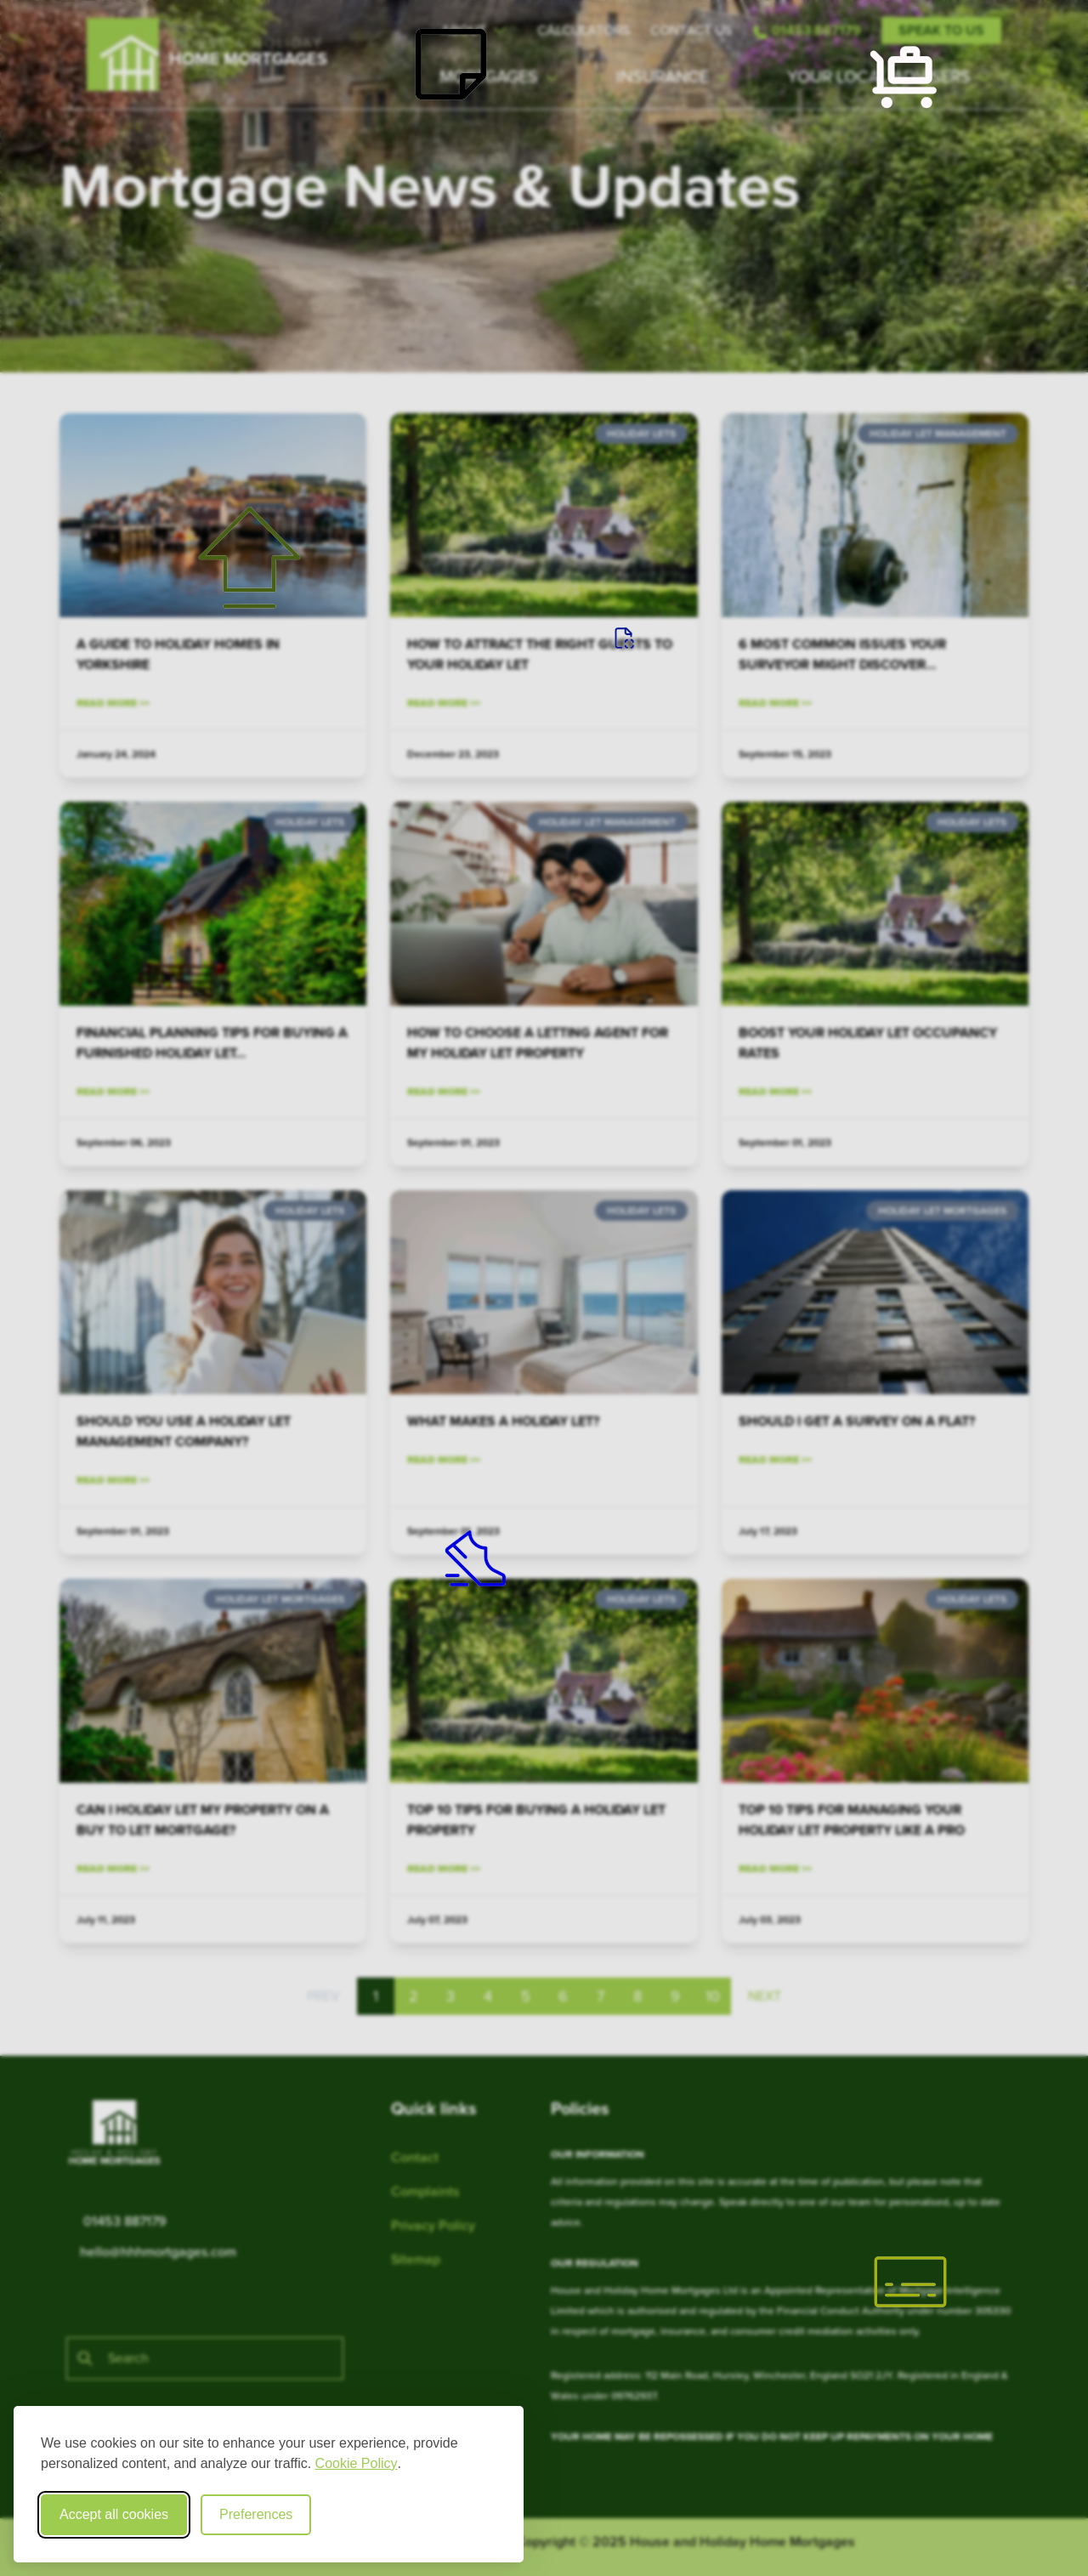 This screenshot has width=1088, height=2576. What do you see at coordinates (910, 2282) in the screenshot?
I see `enable subtitles or closed captions` at bounding box center [910, 2282].